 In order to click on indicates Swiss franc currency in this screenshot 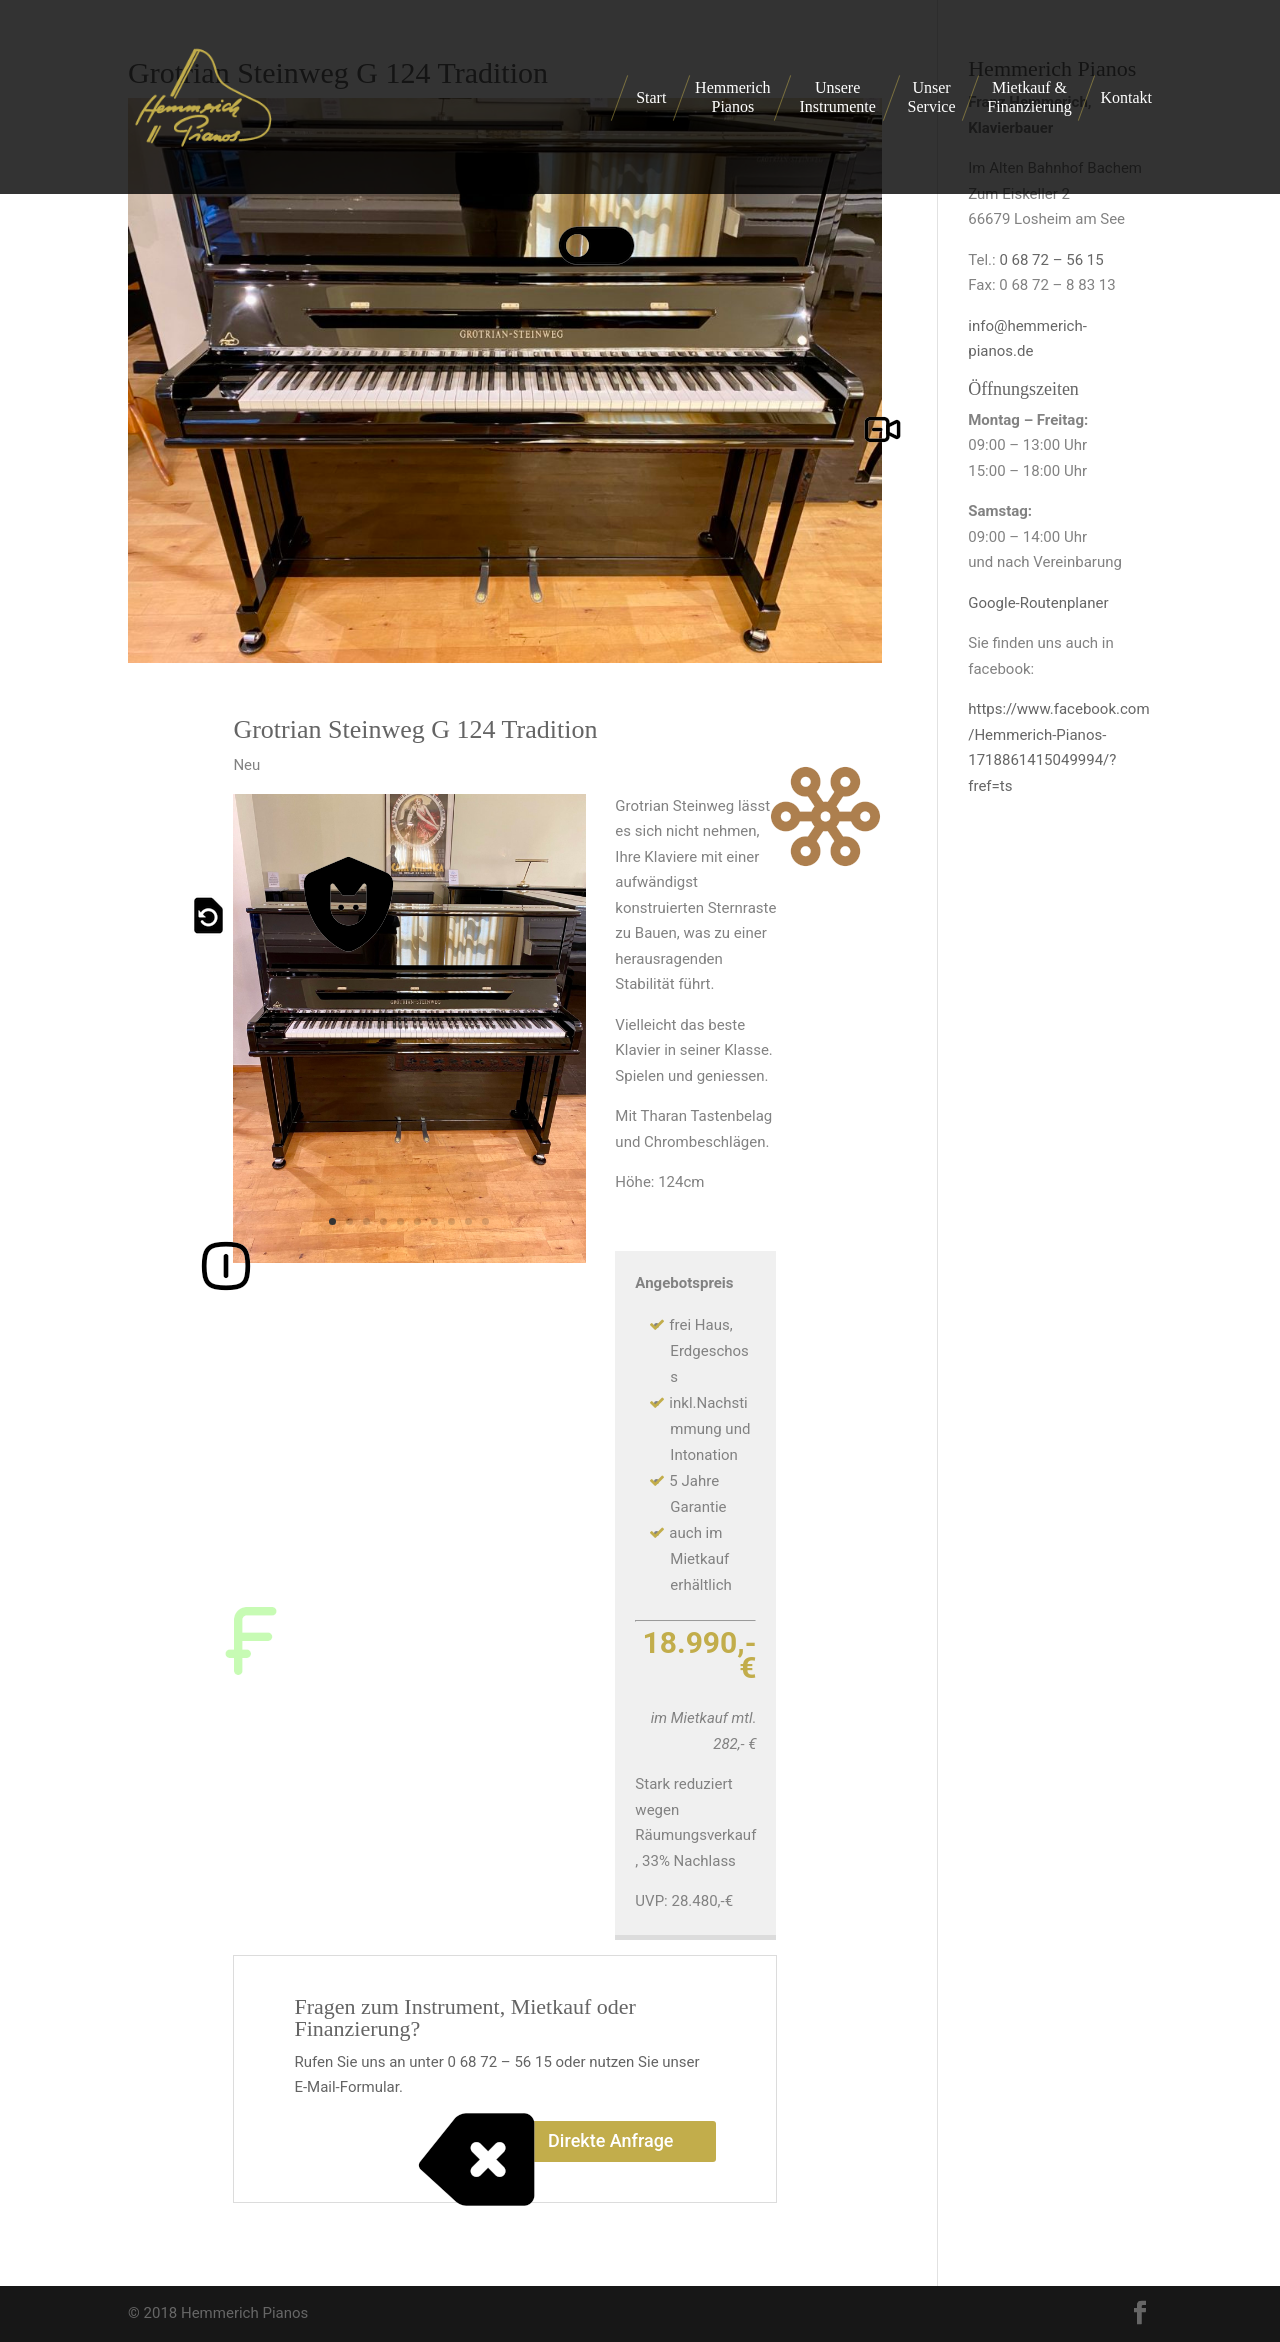, I will do `click(251, 1641)`.